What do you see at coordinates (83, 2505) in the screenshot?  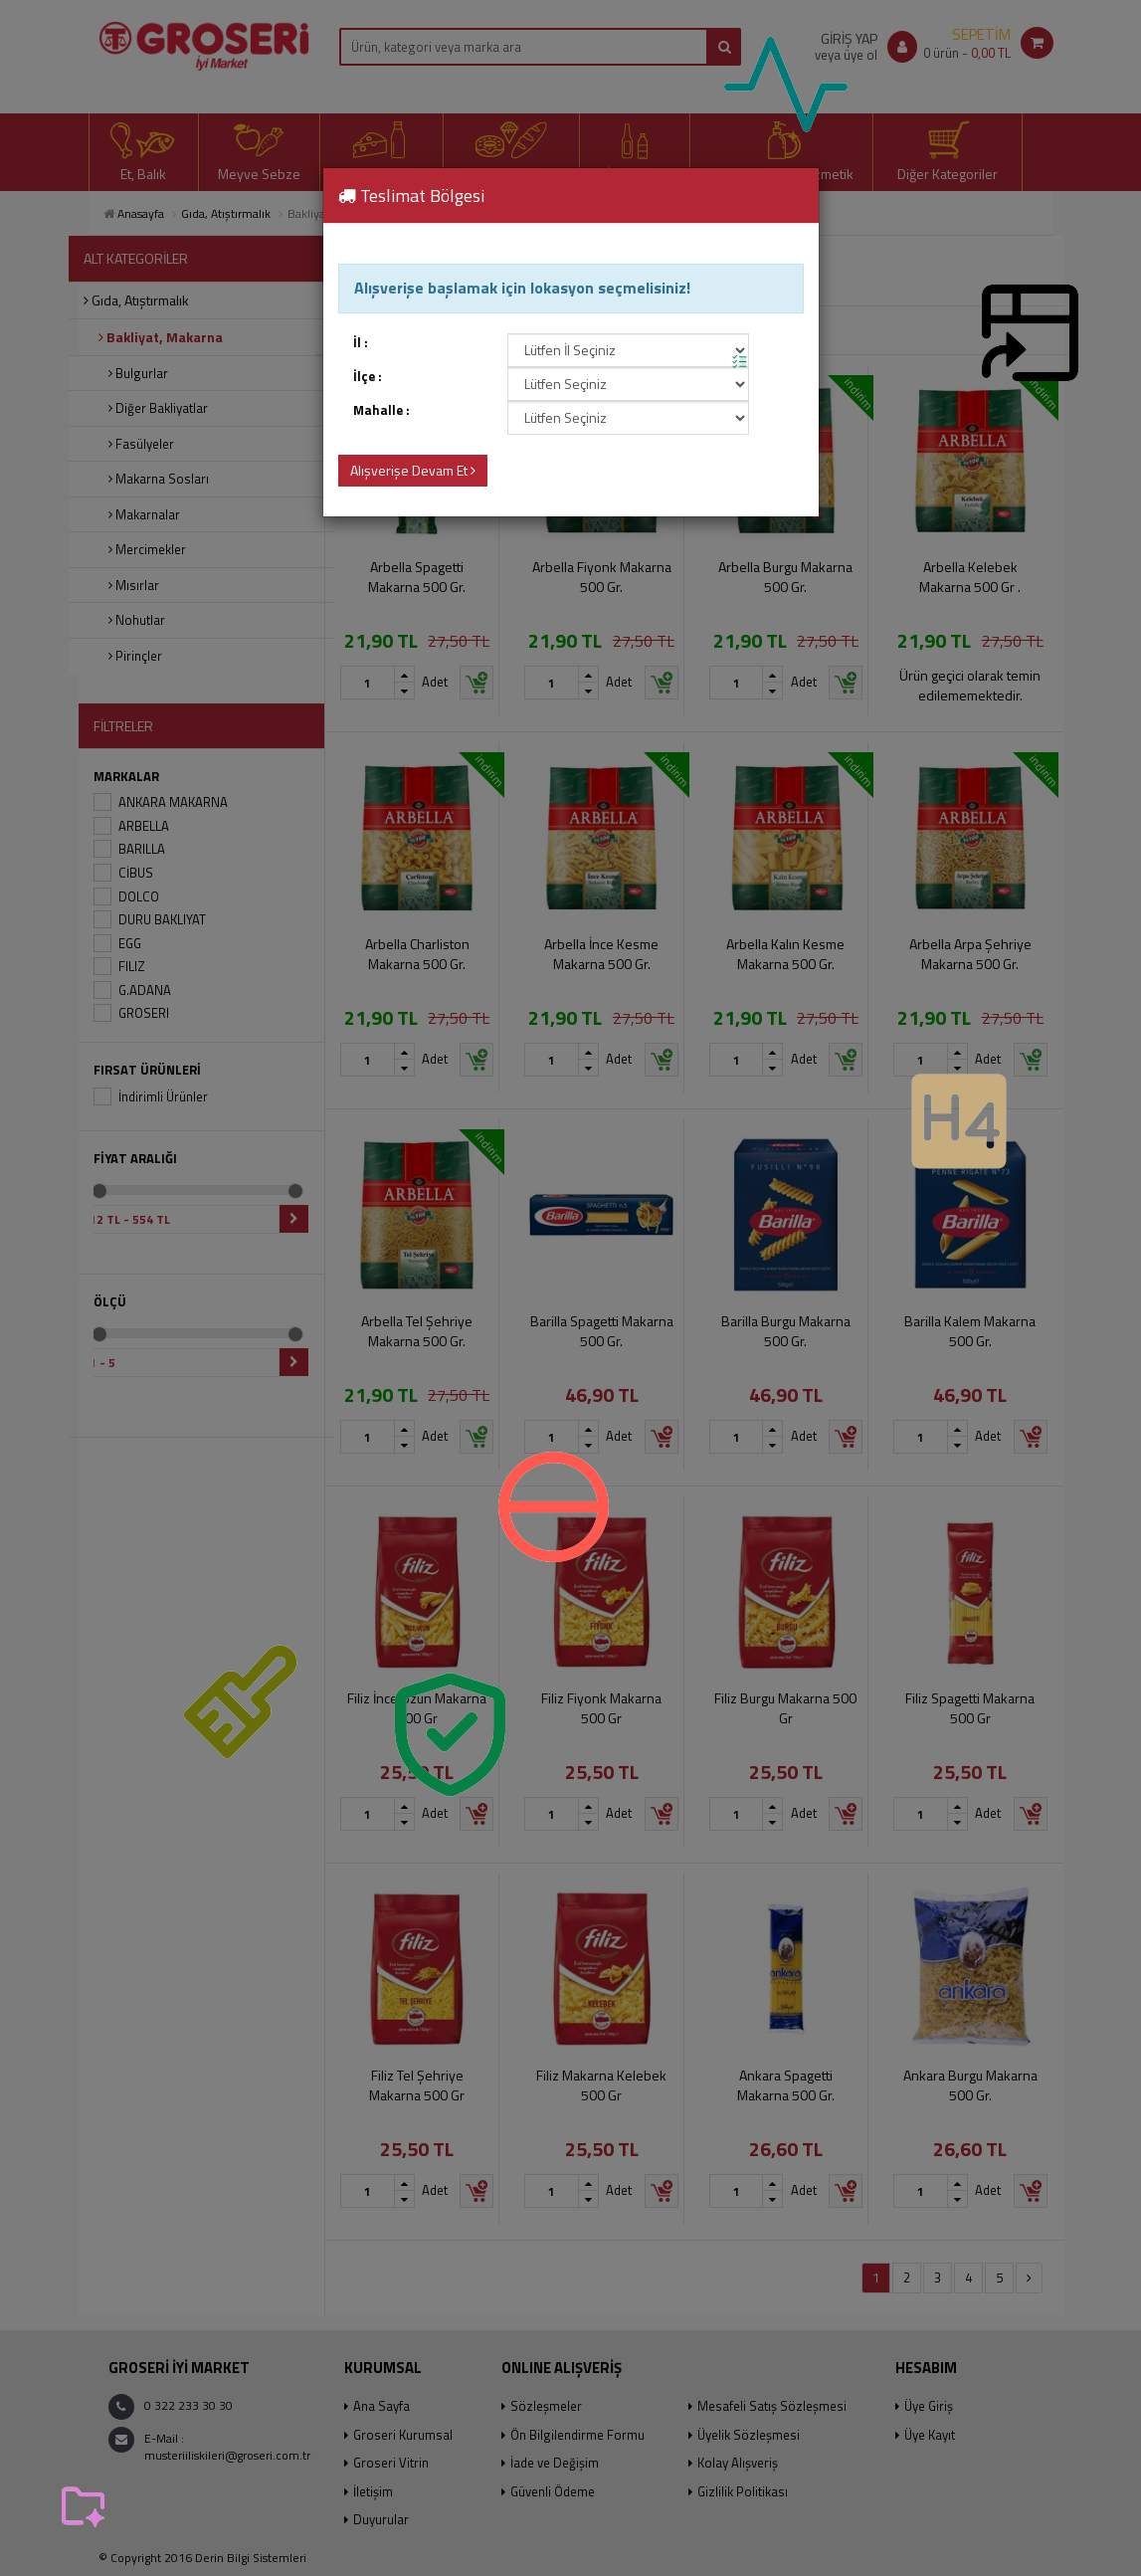 I see `create a new space or workspace` at bounding box center [83, 2505].